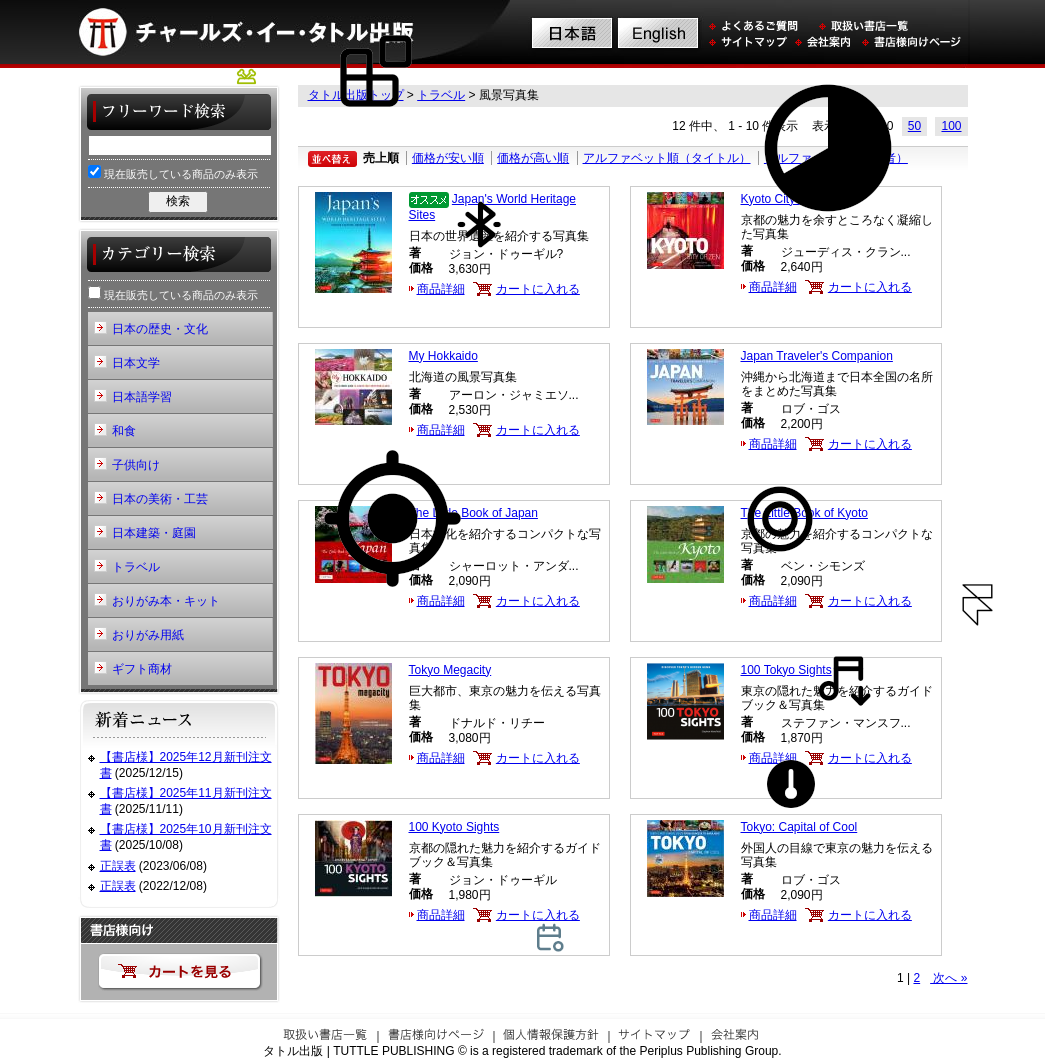 The image size is (1045, 1058). What do you see at coordinates (246, 75) in the screenshot?
I see `access pet feeding schedule` at bounding box center [246, 75].